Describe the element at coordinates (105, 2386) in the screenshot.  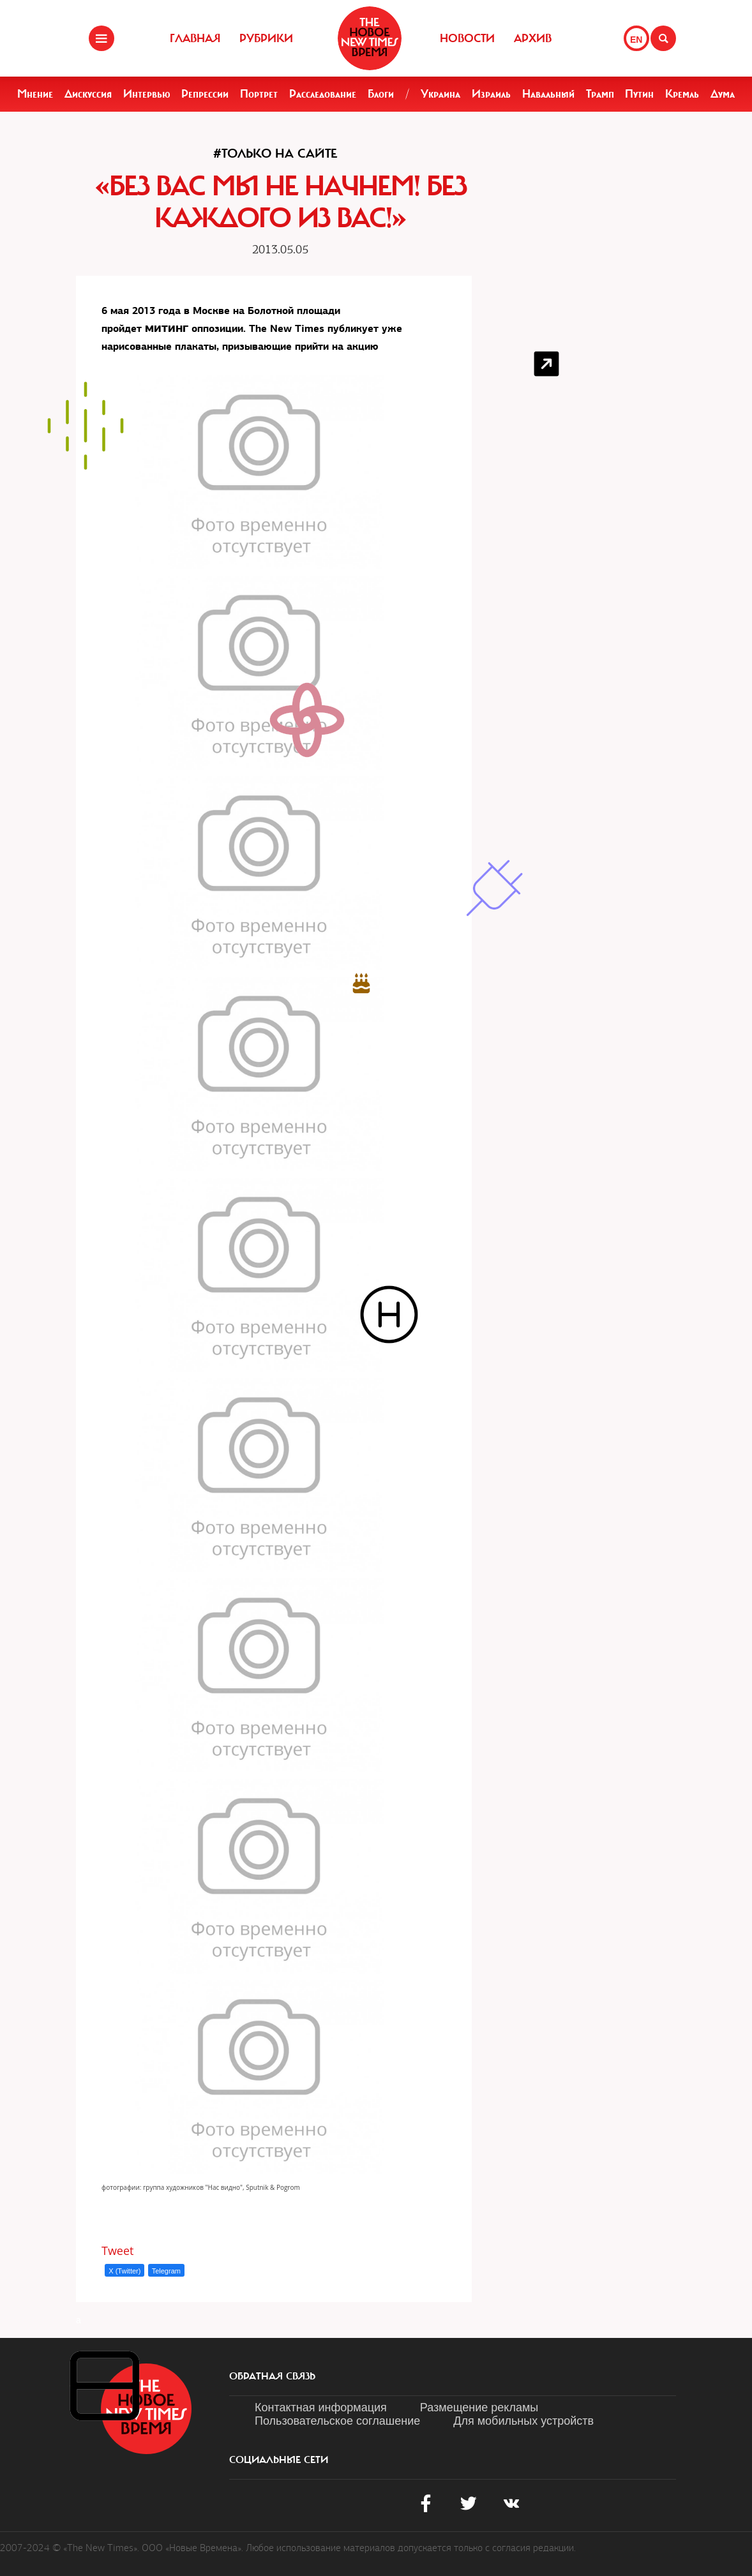
I see `switch to two-row layout view` at that location.